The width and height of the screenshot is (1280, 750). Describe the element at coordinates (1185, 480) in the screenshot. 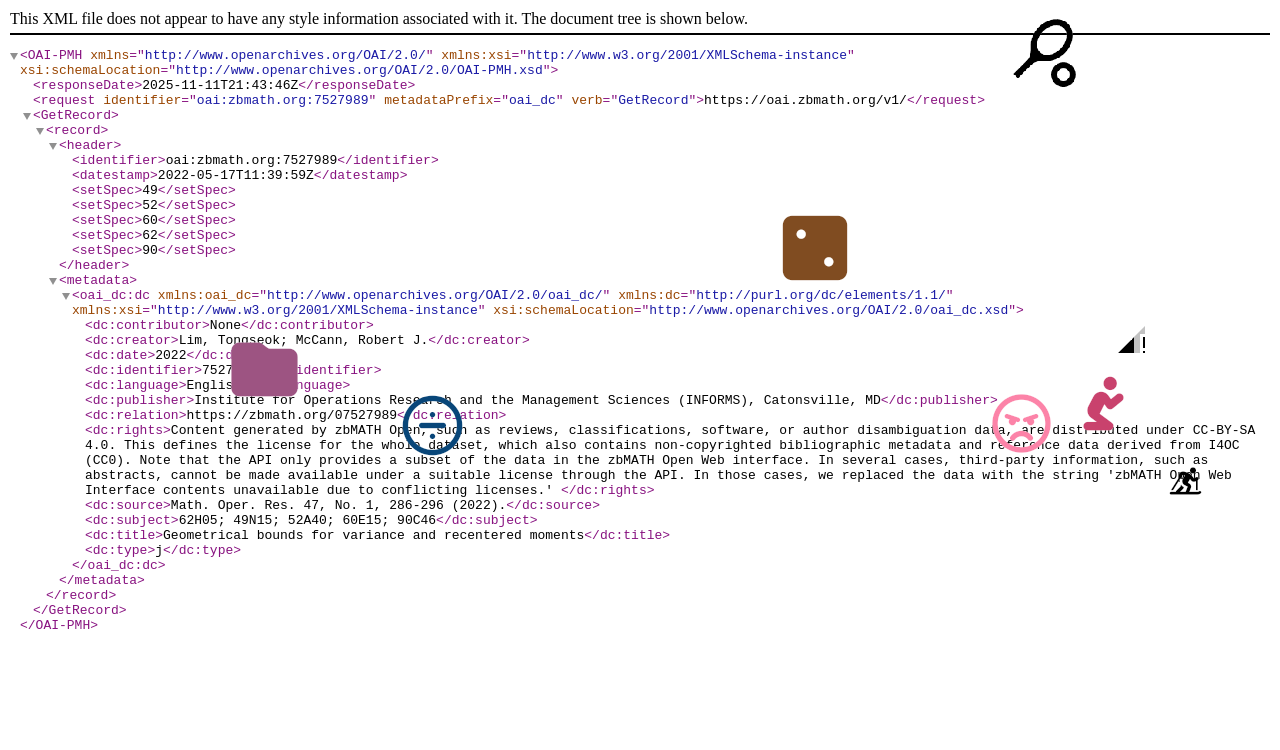

I see `access cross-country skiing trails or activities` at that location.